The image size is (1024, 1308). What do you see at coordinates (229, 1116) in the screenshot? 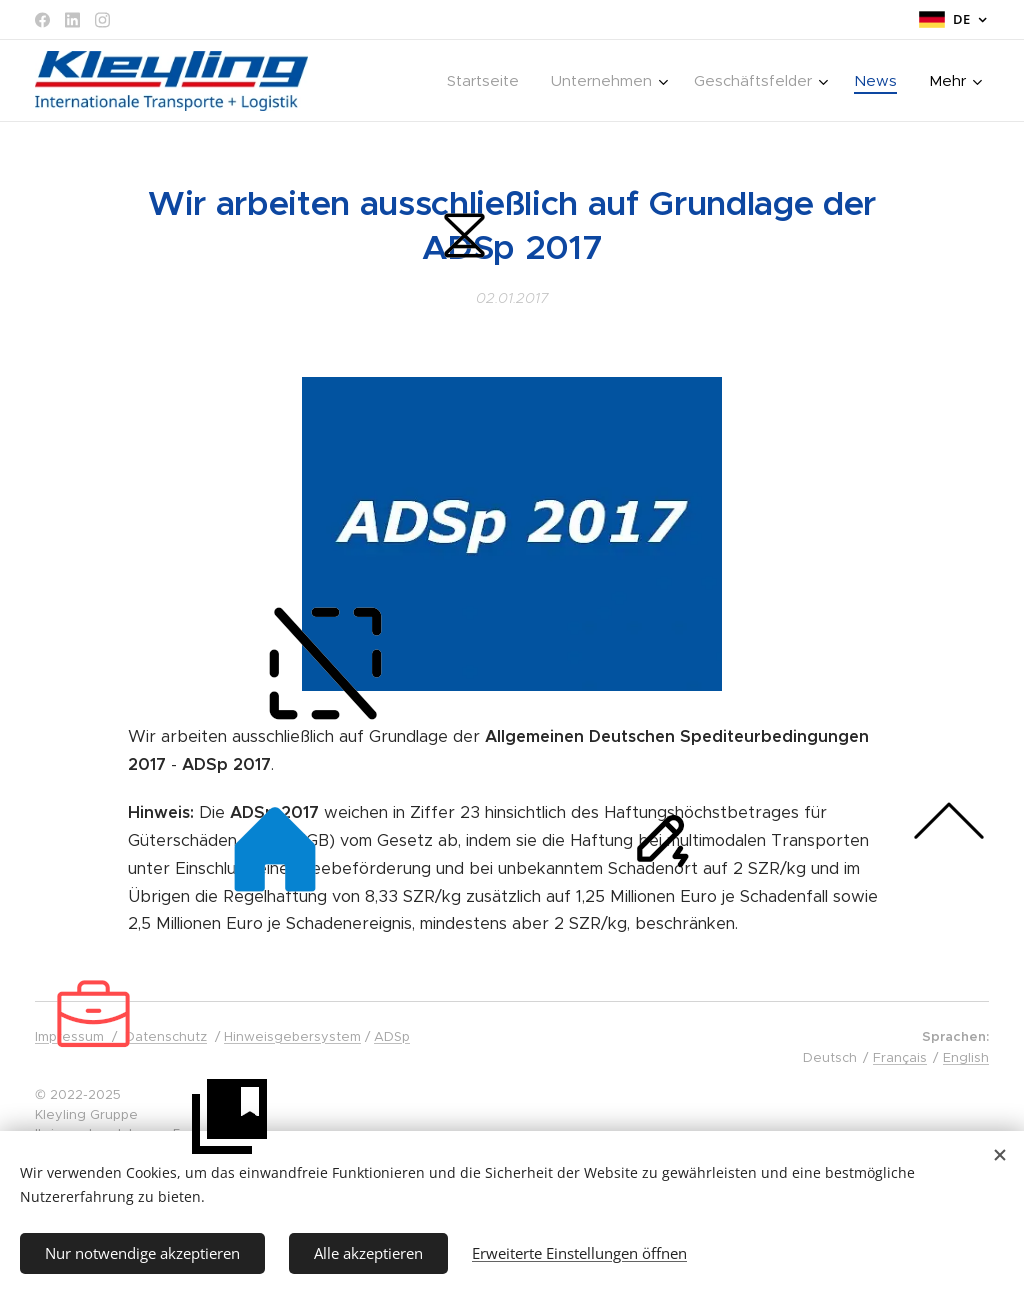
I see `access your bookmarked collections` at bounding box center [229, 1116].